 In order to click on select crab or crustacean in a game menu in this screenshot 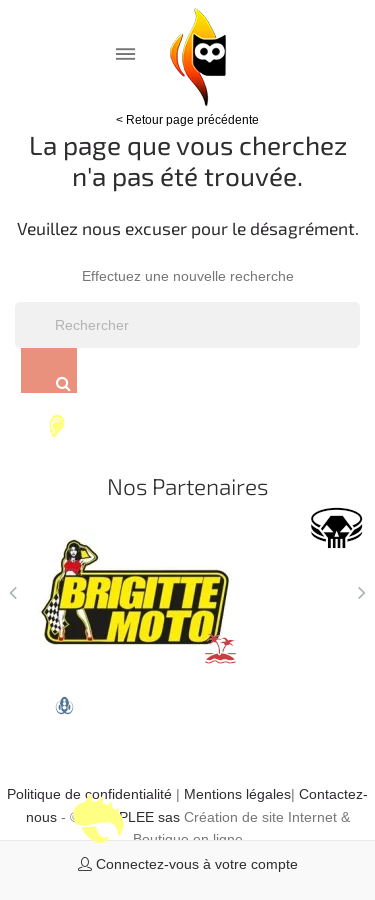, I will do `click(98, 818)`.